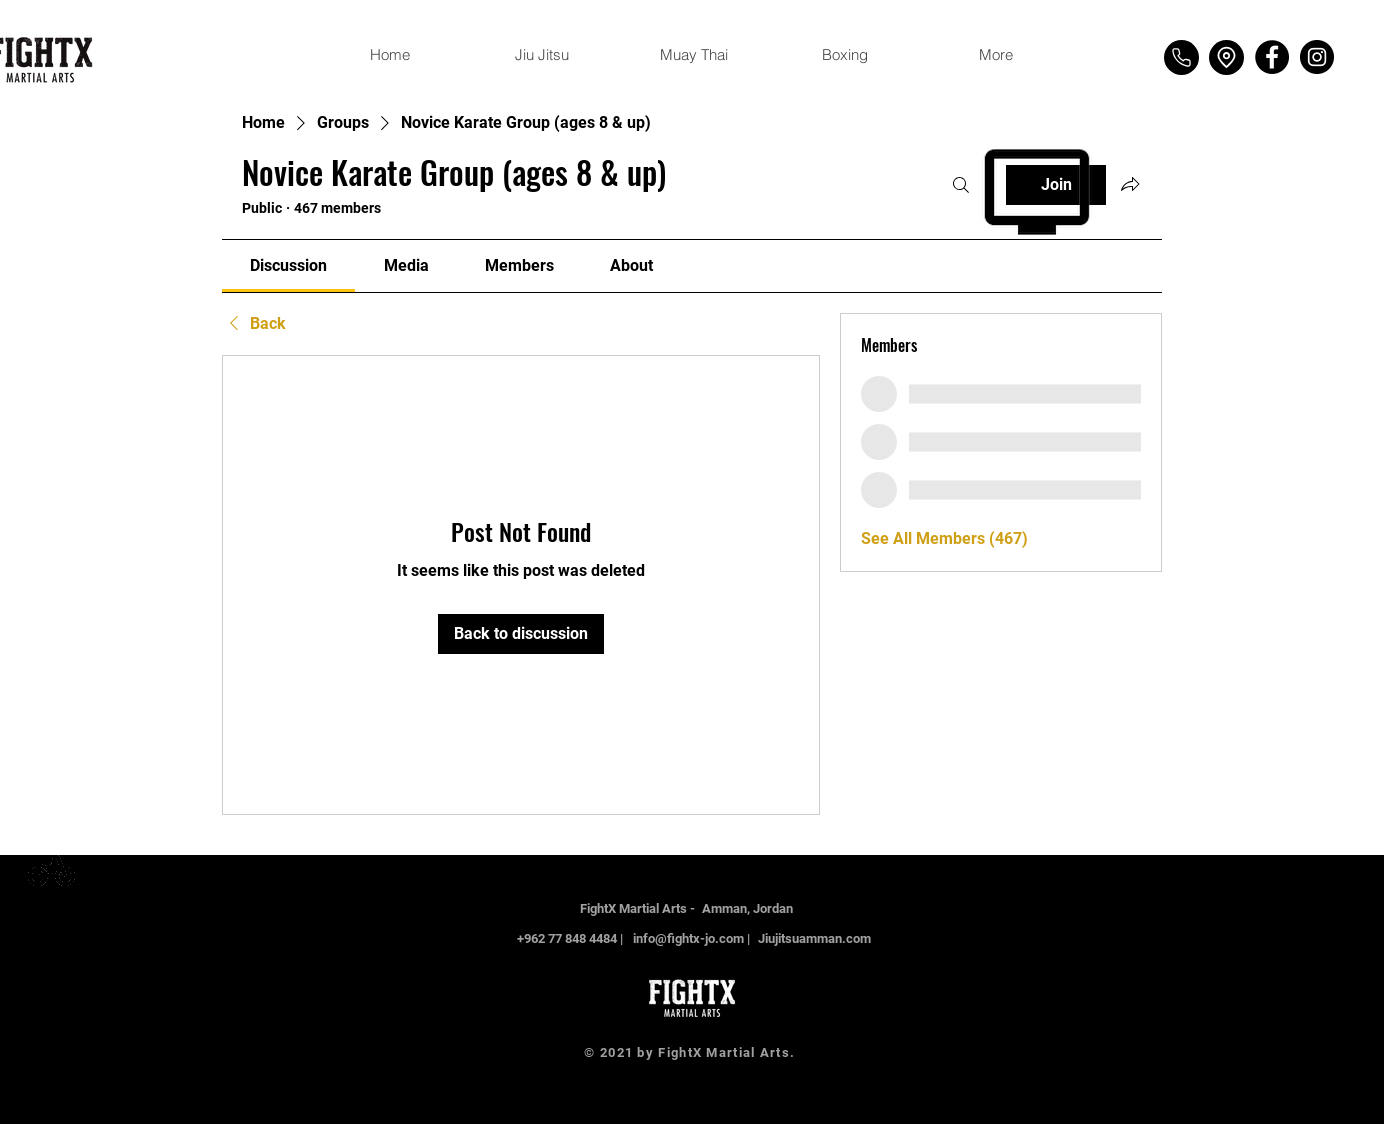  I want to click on view nearby bike routes or cycling directions, so click(51, 870).